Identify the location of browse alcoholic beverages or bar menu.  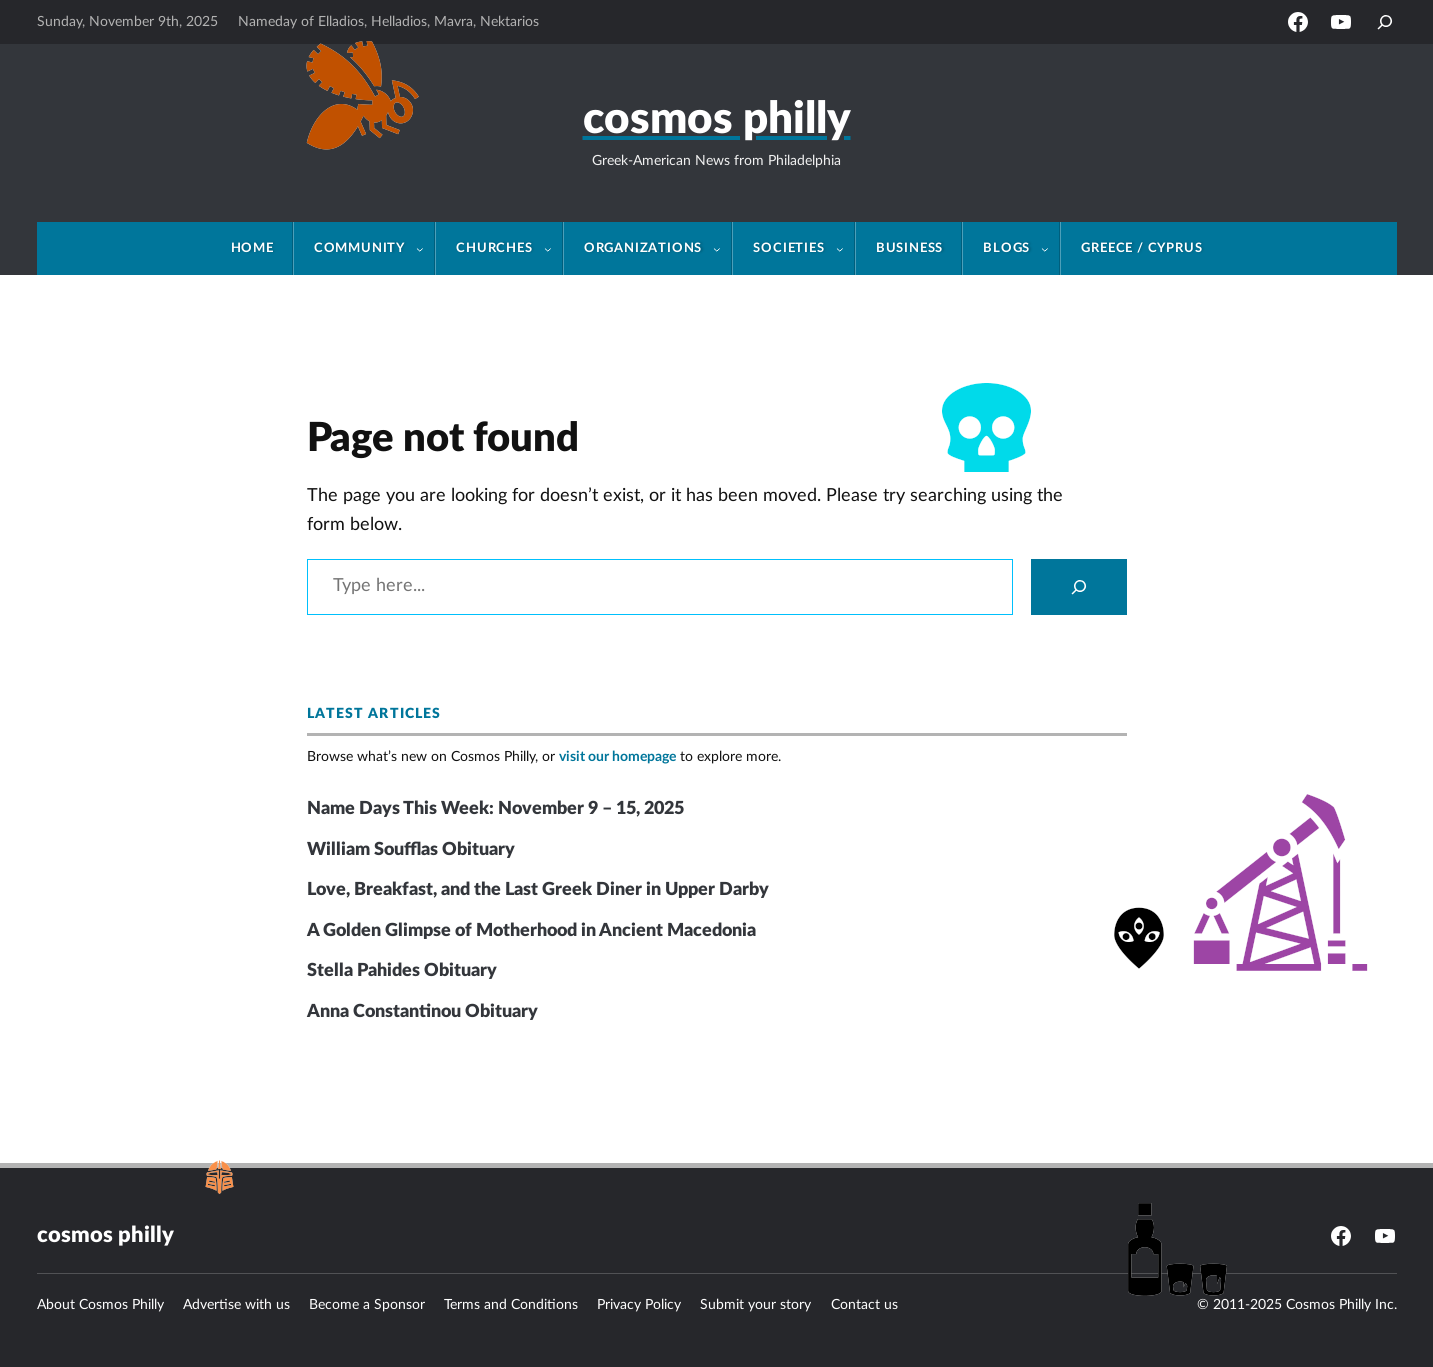
(1177, 1249).